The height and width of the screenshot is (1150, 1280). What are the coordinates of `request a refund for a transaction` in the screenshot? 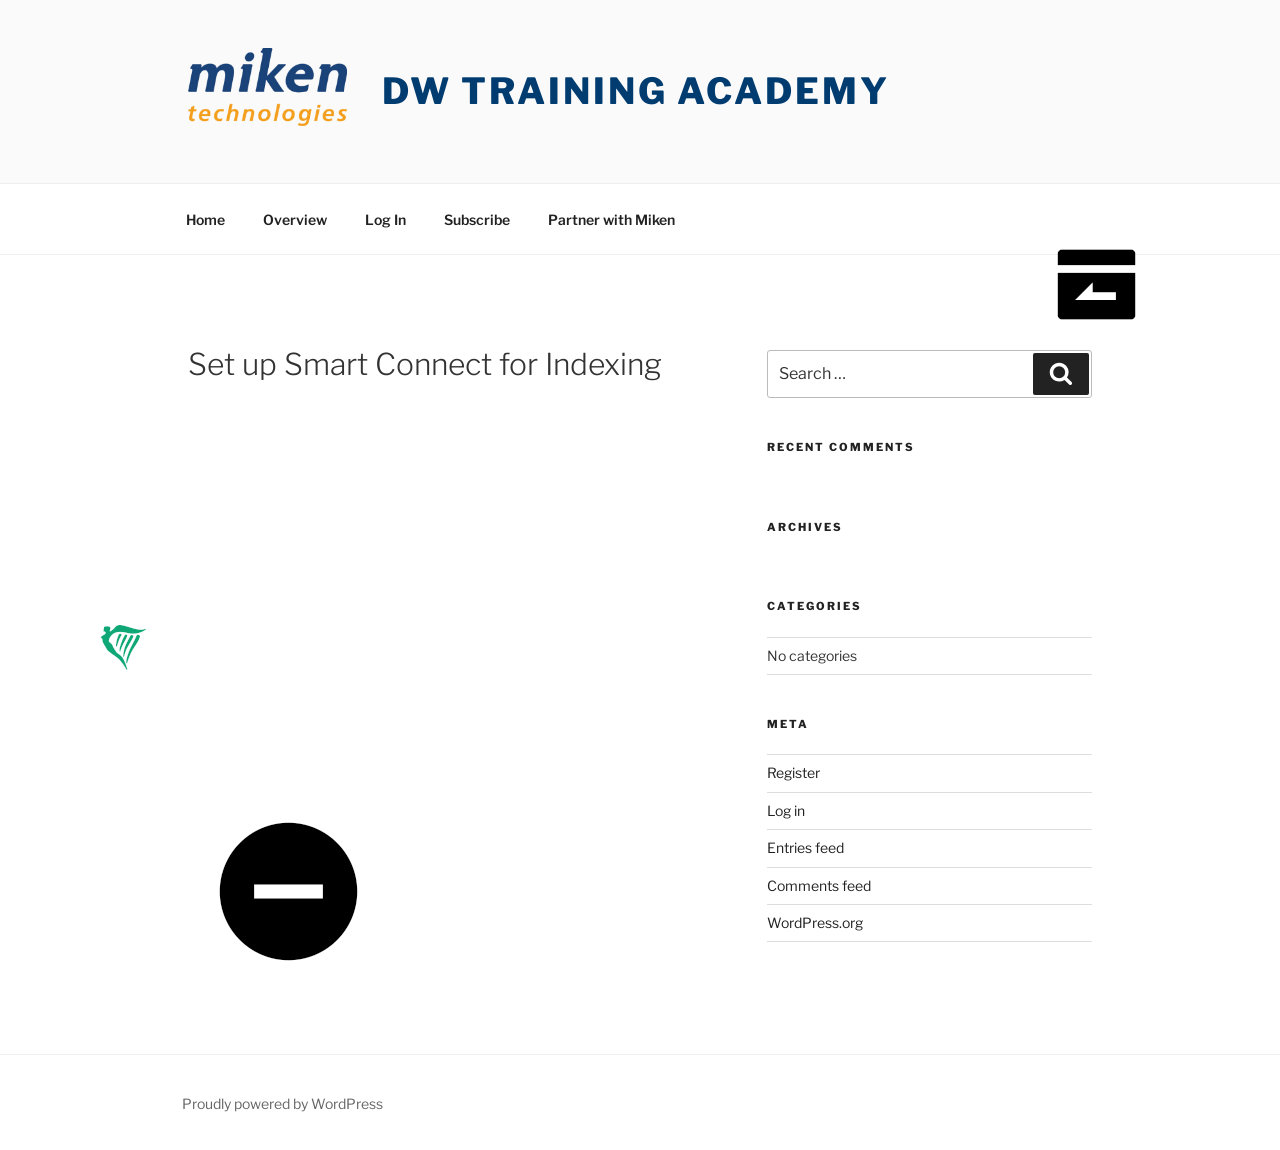 It's located at (1096, 284).